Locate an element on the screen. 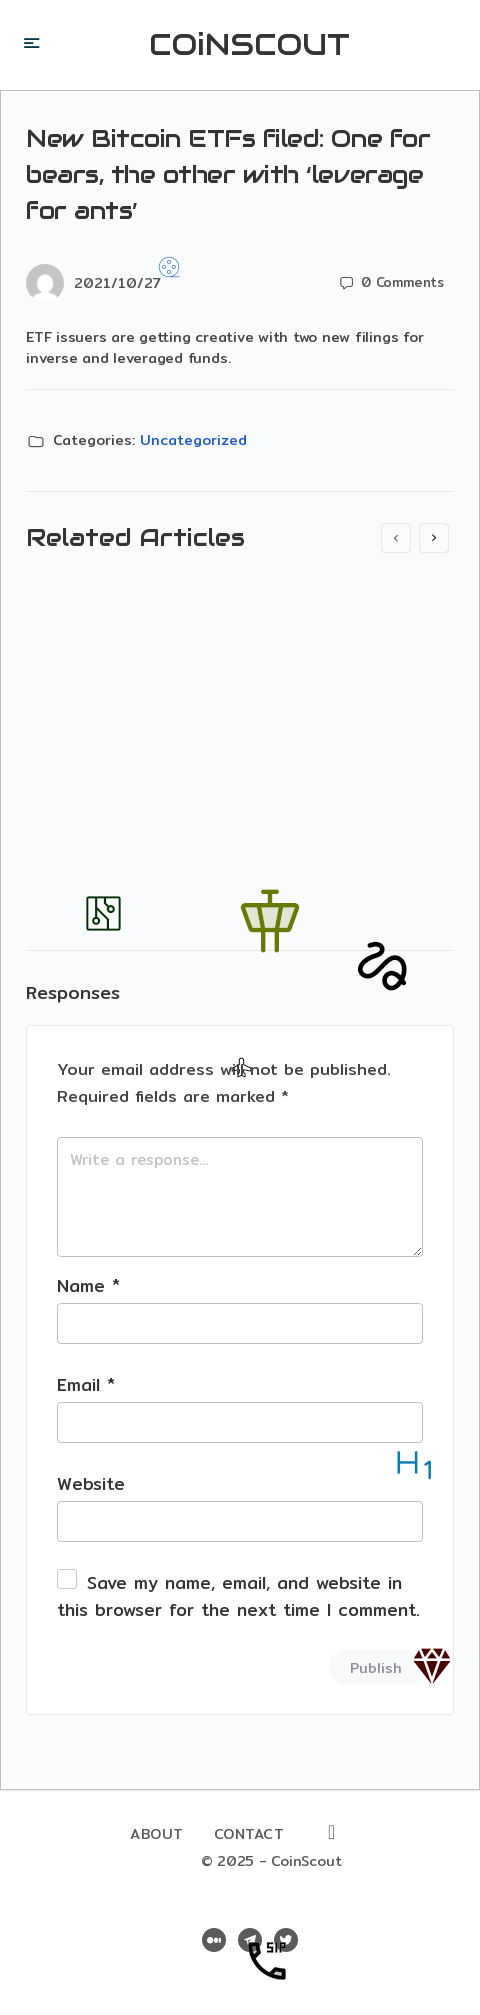 The image size is (480, 2015). decorative squiggle or flourish element is located at coordinates (382, 966).